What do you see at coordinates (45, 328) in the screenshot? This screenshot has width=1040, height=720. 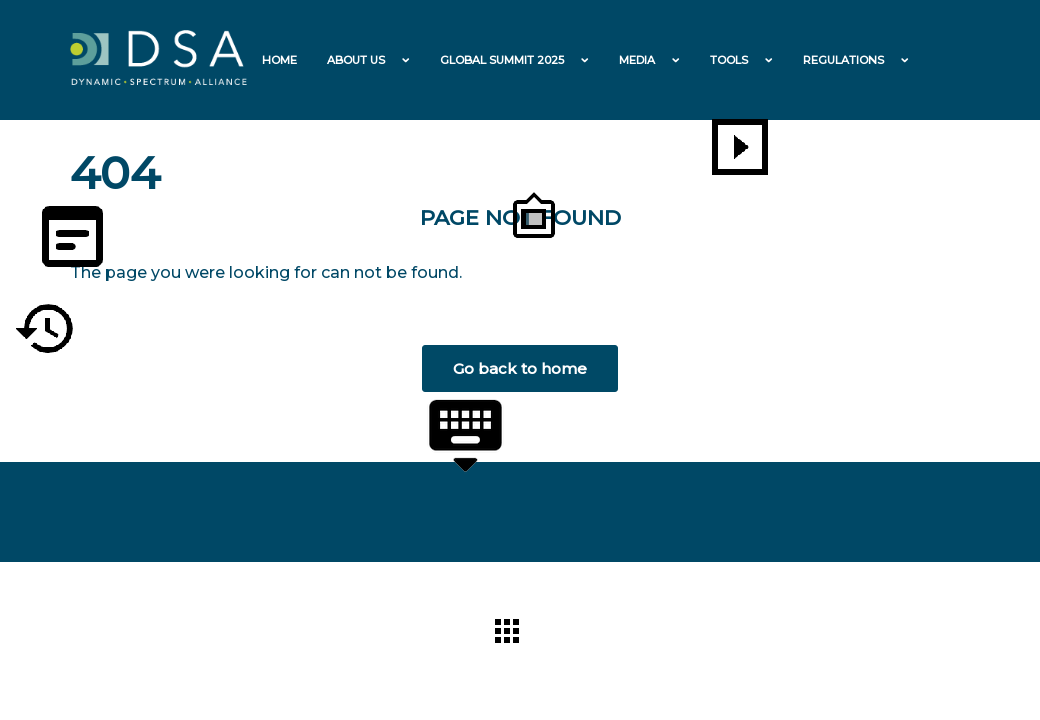 I see `restore to a previous version` at bounding box center [45, 328].